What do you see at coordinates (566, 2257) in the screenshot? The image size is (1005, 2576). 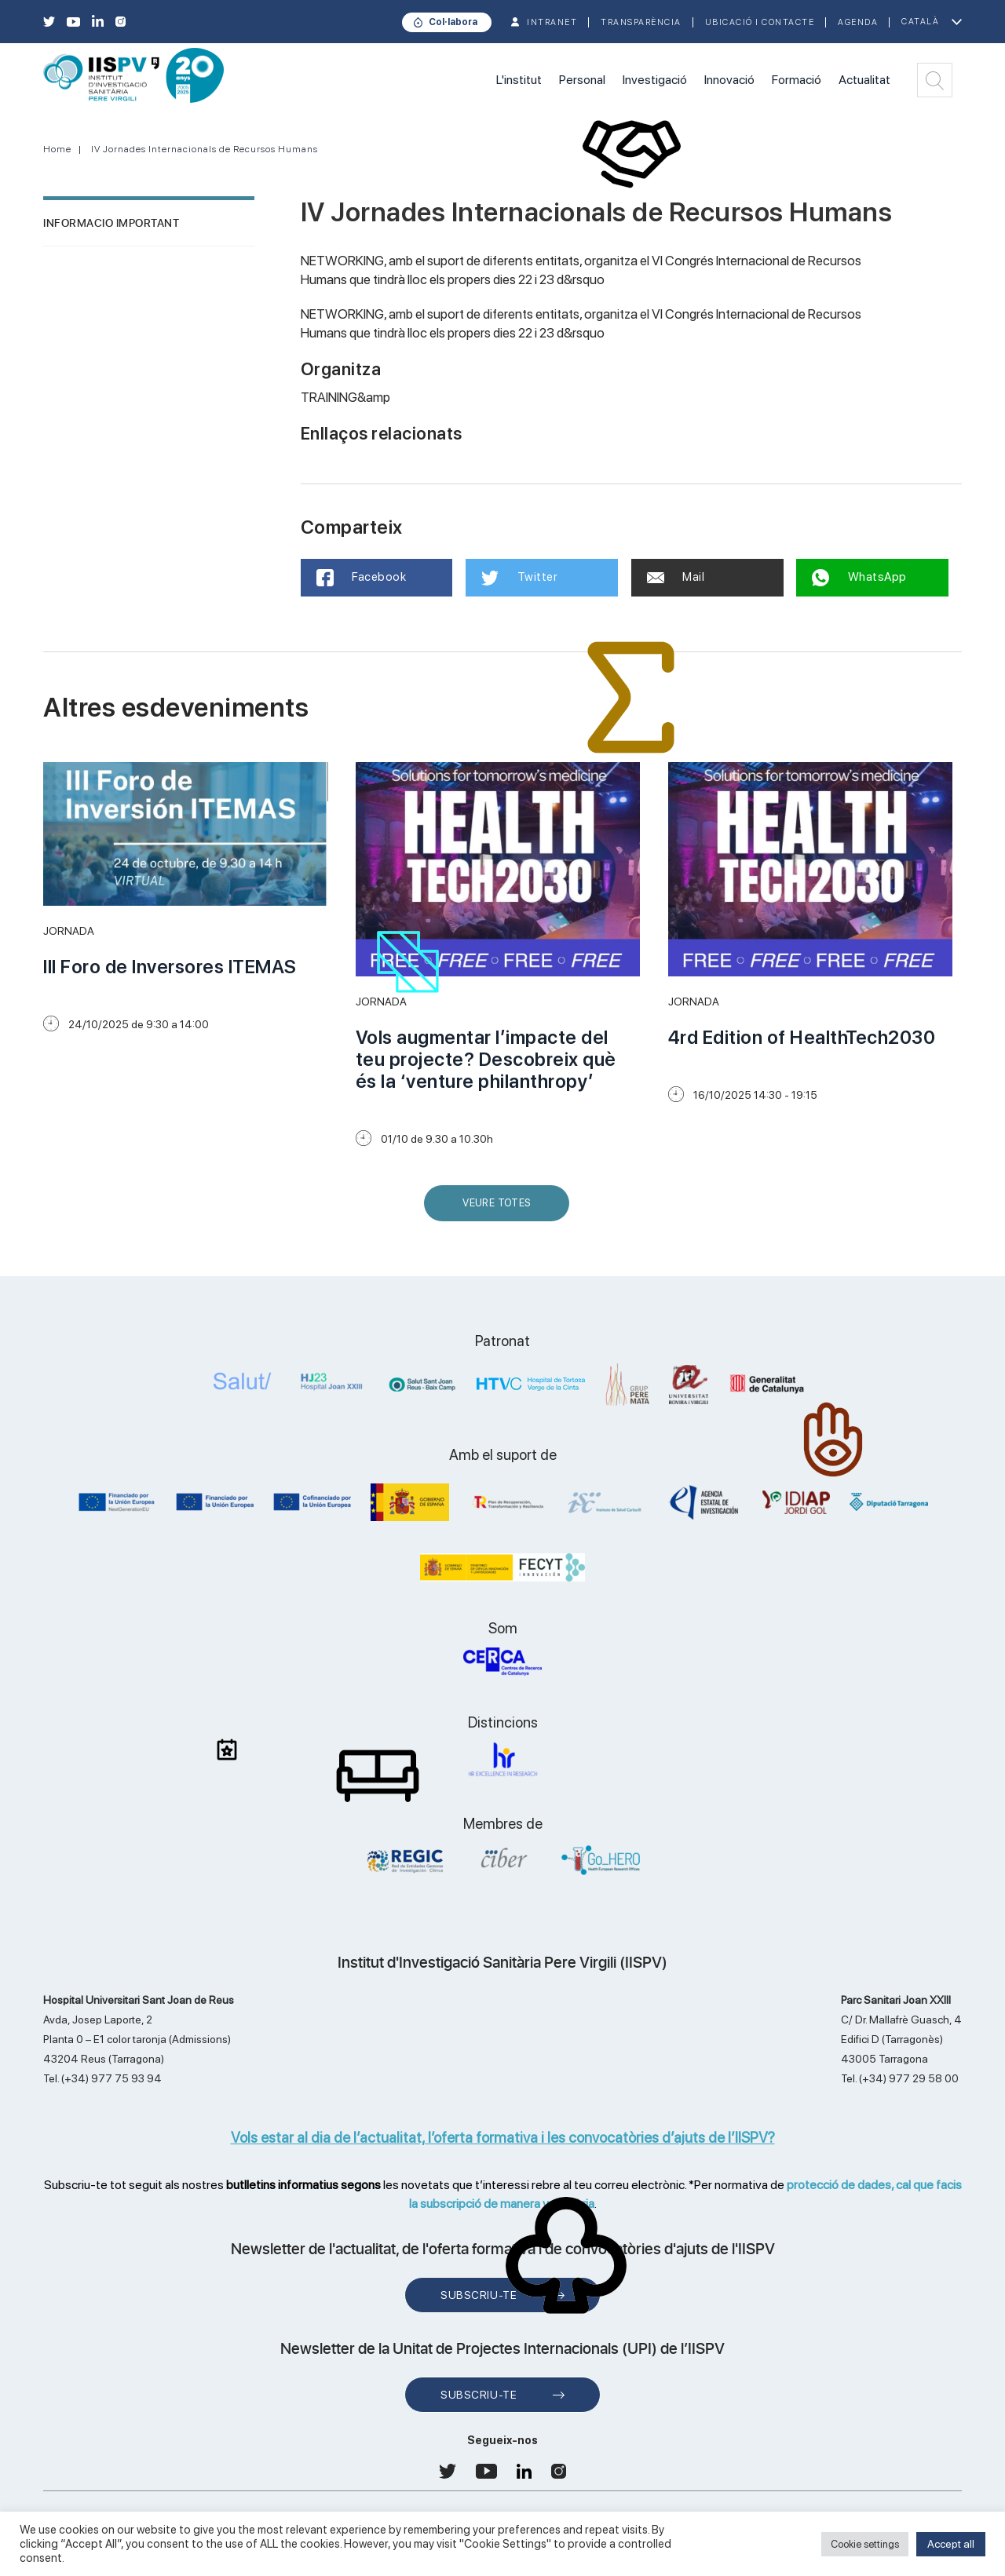 I see `select clubs suit in a card game` at bounding box center [566, 2257].